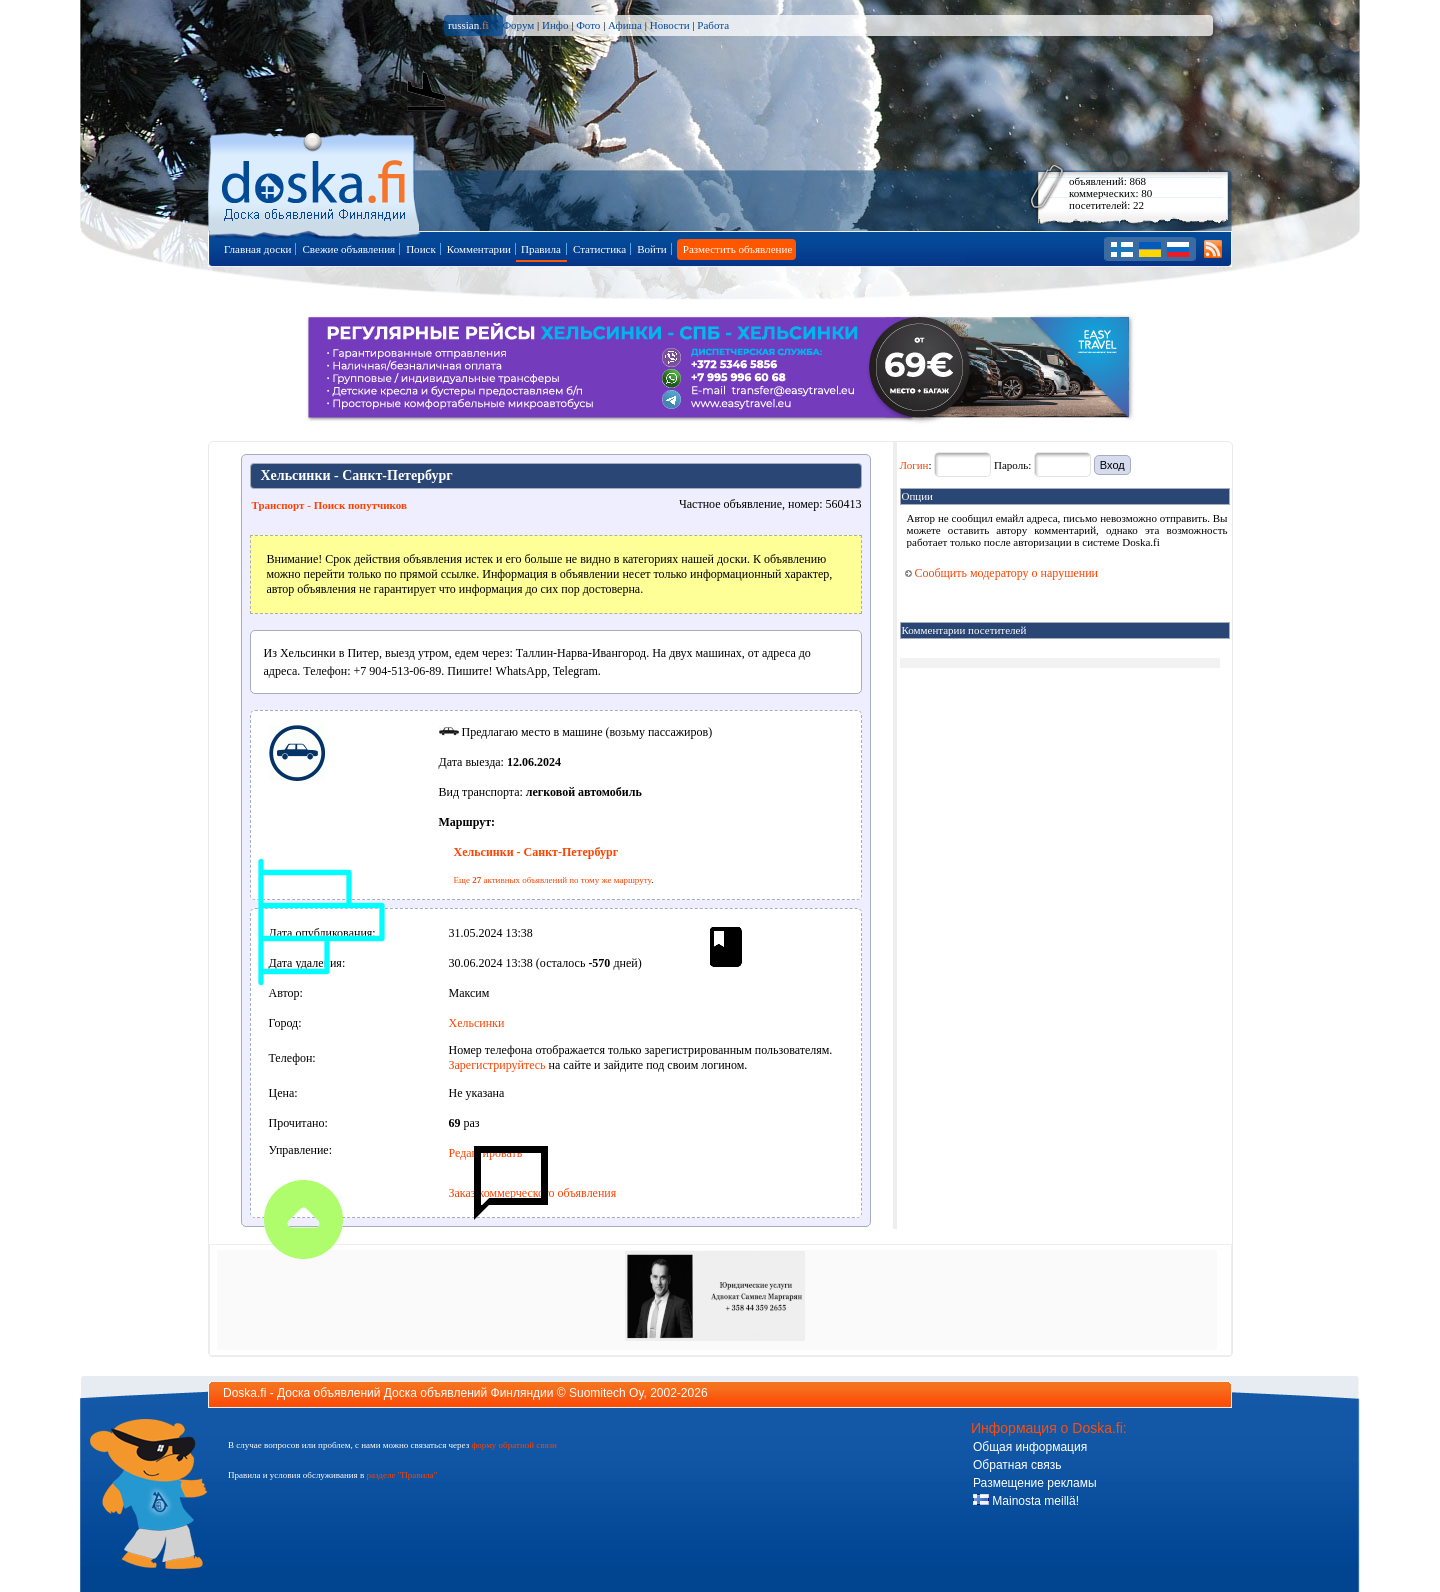 The width and height of the screenshot is (1440, 1592). Describe the element at coordinates (726, 947) in the screenshot. I see `open reading or ebook library` at that location.